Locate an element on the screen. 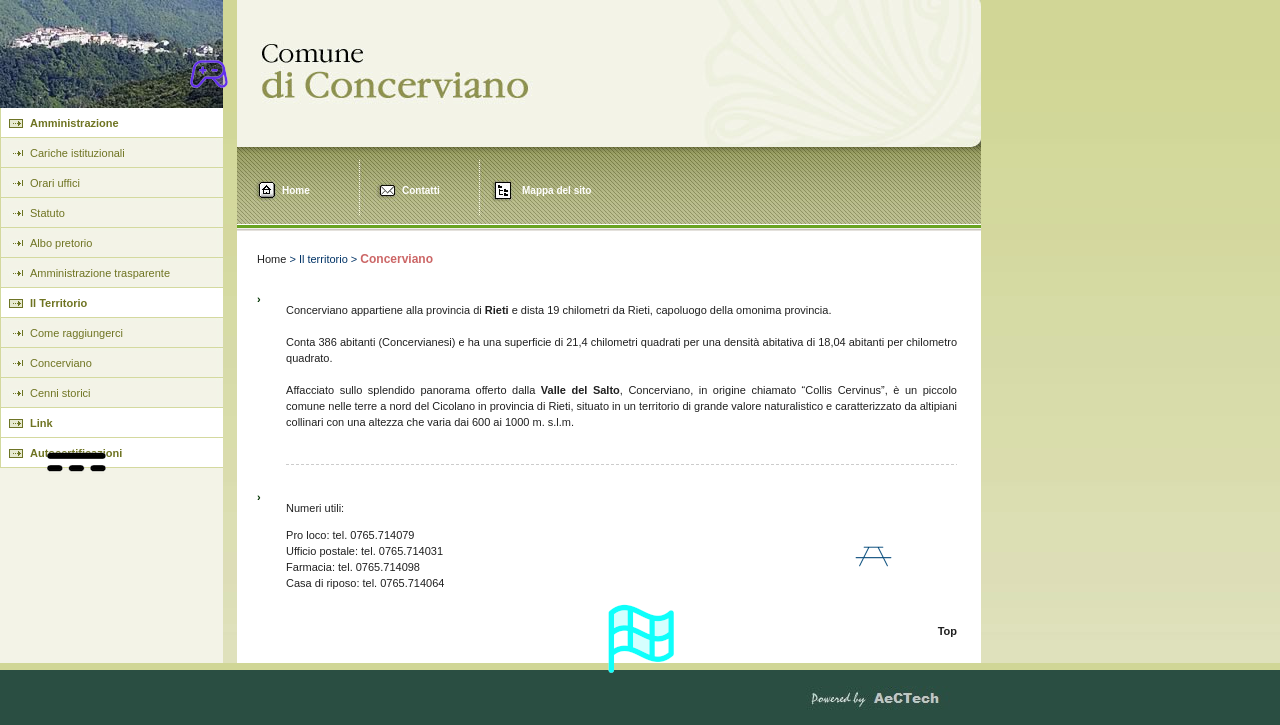 The image size is (1280, 725). view nearby picnic areas is located at coordinates (873, 556).